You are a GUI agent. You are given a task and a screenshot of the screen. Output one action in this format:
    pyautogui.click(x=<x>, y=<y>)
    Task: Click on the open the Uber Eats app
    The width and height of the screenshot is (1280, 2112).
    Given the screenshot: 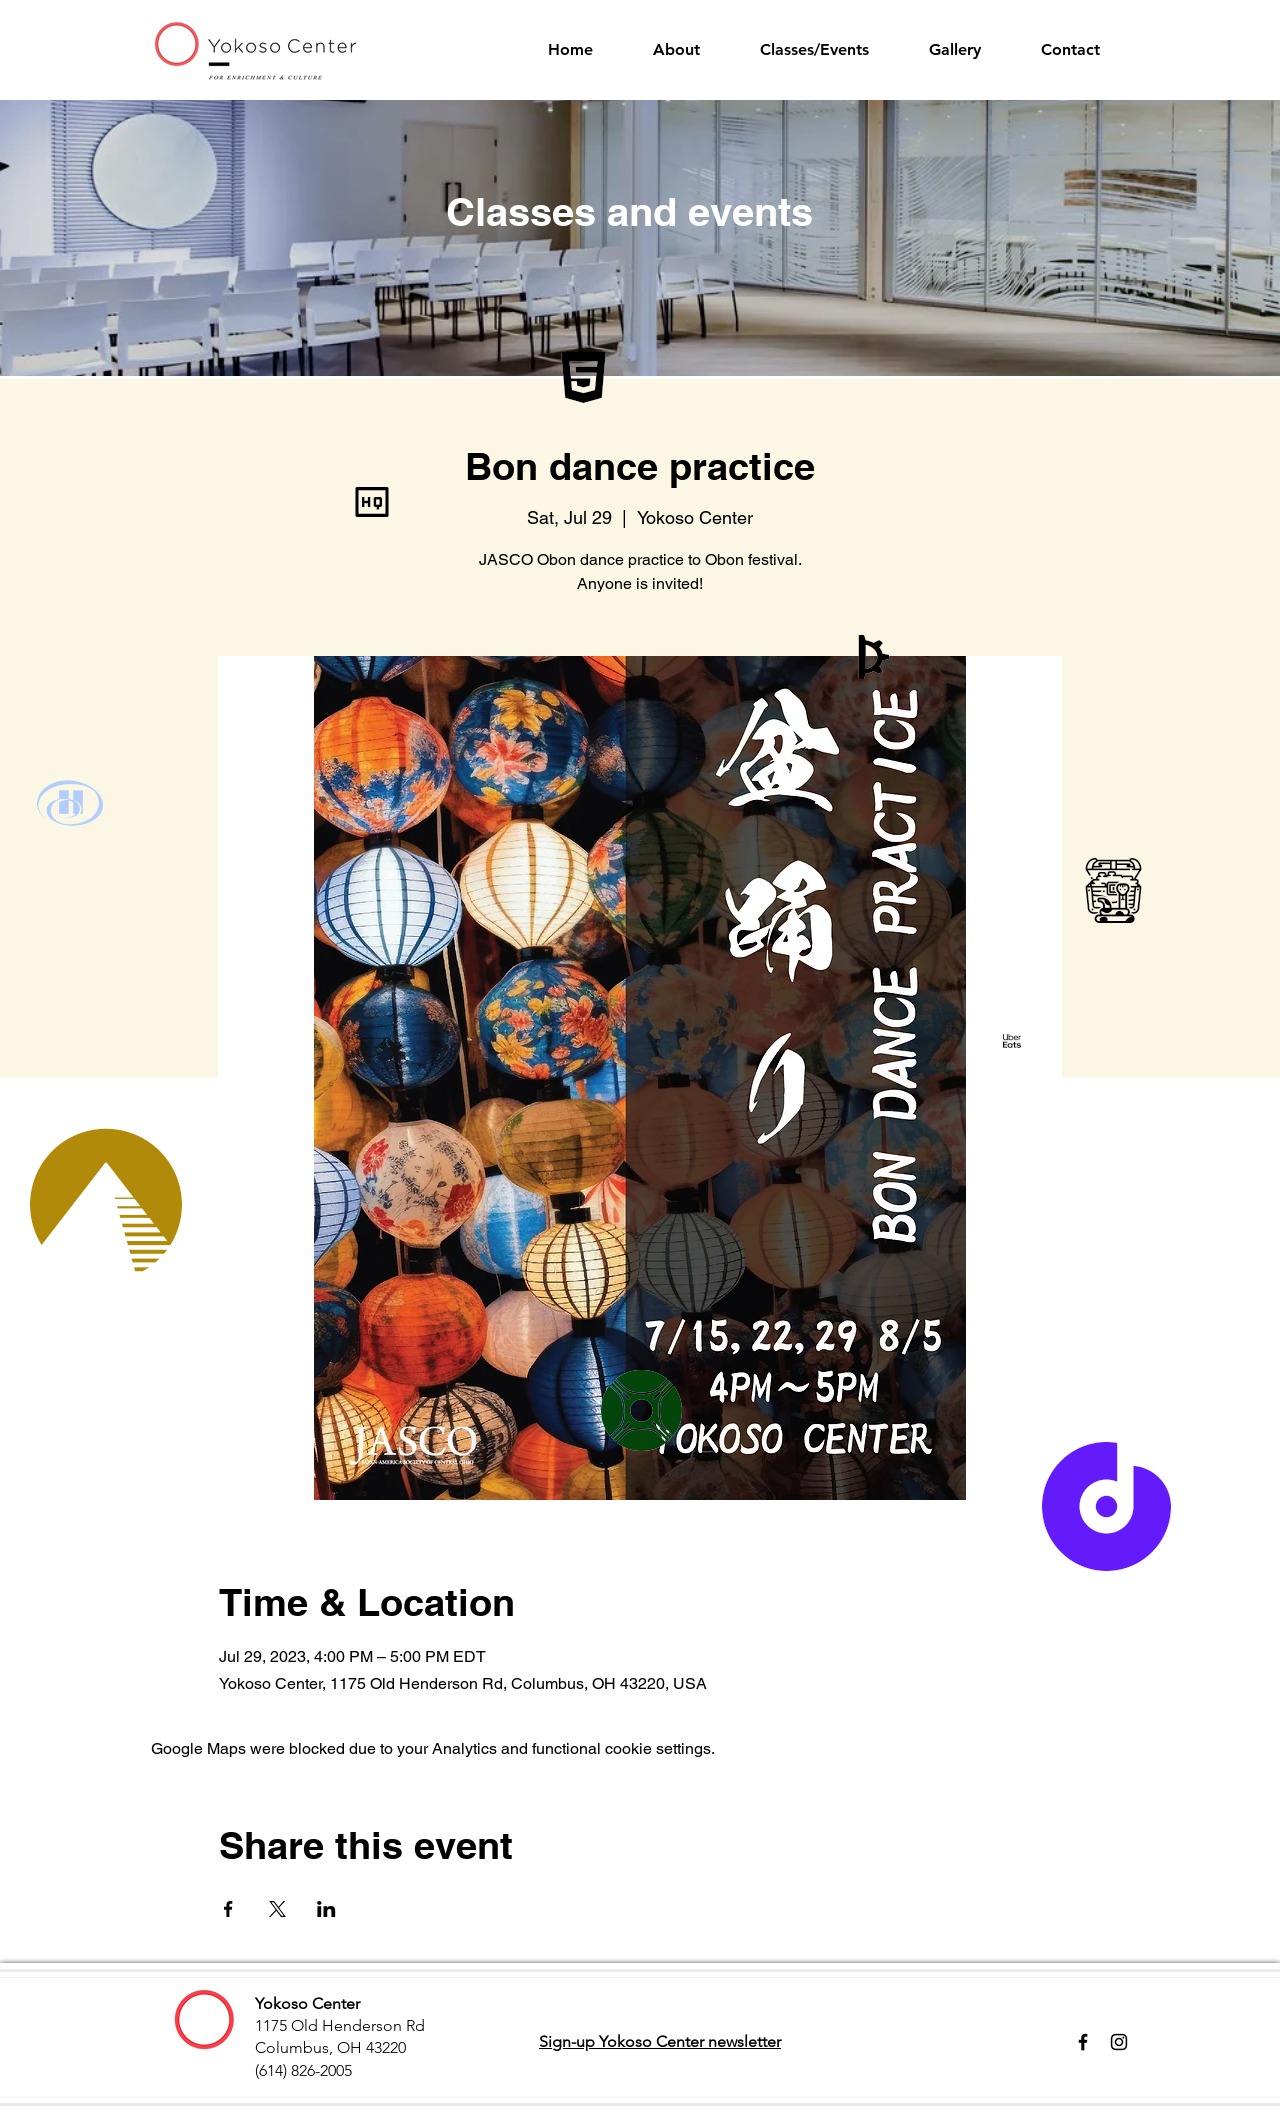 What is the action you would take?
    pyautogui.click(x=1012, y=1041)
    